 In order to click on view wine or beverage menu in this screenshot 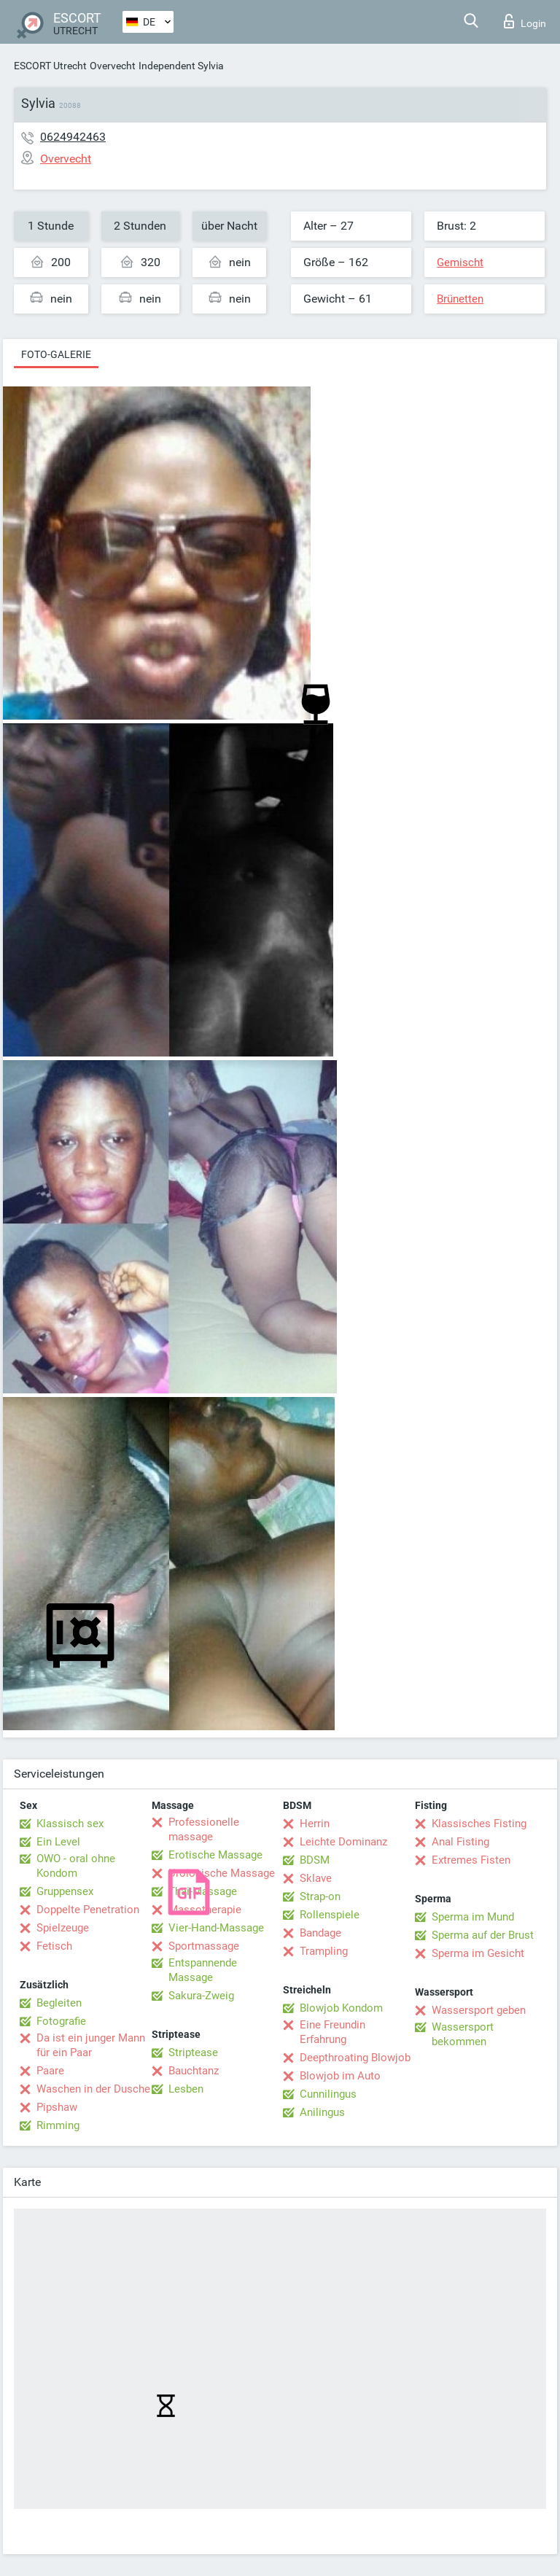, I will do `click(316, 704)`.